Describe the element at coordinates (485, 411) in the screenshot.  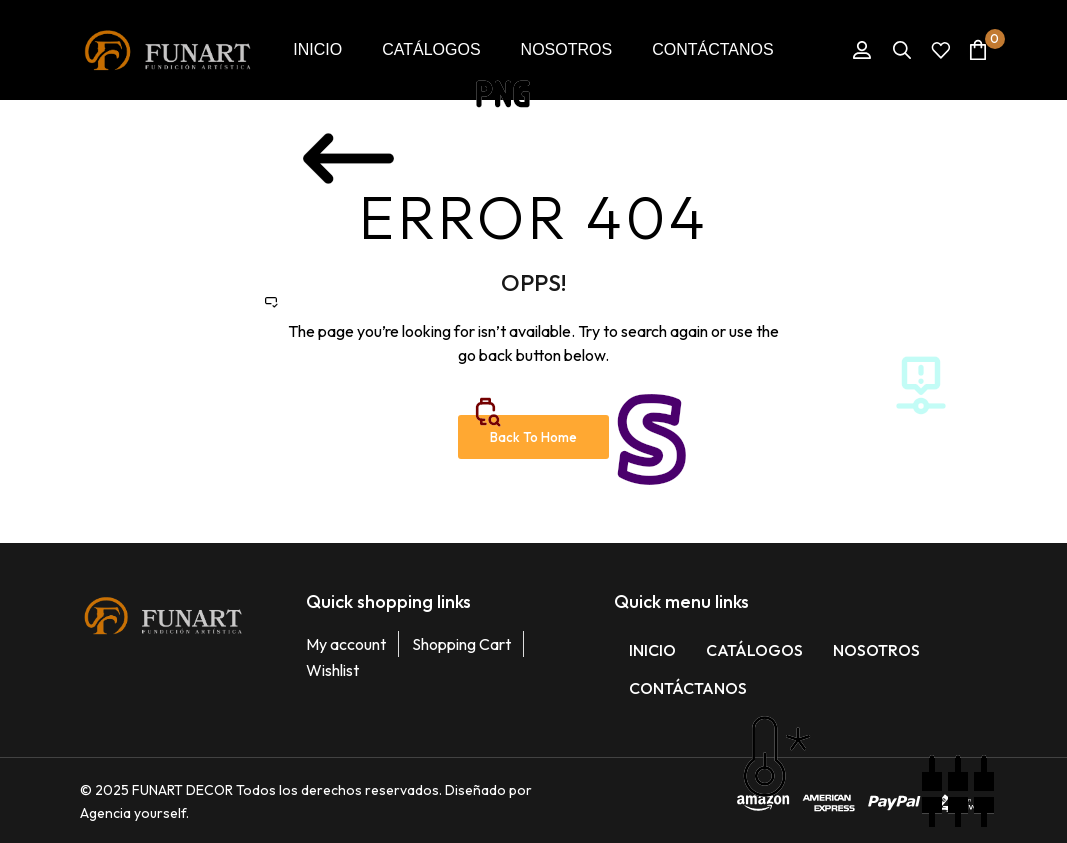
I see `search for a connected smartwatch` at that location.